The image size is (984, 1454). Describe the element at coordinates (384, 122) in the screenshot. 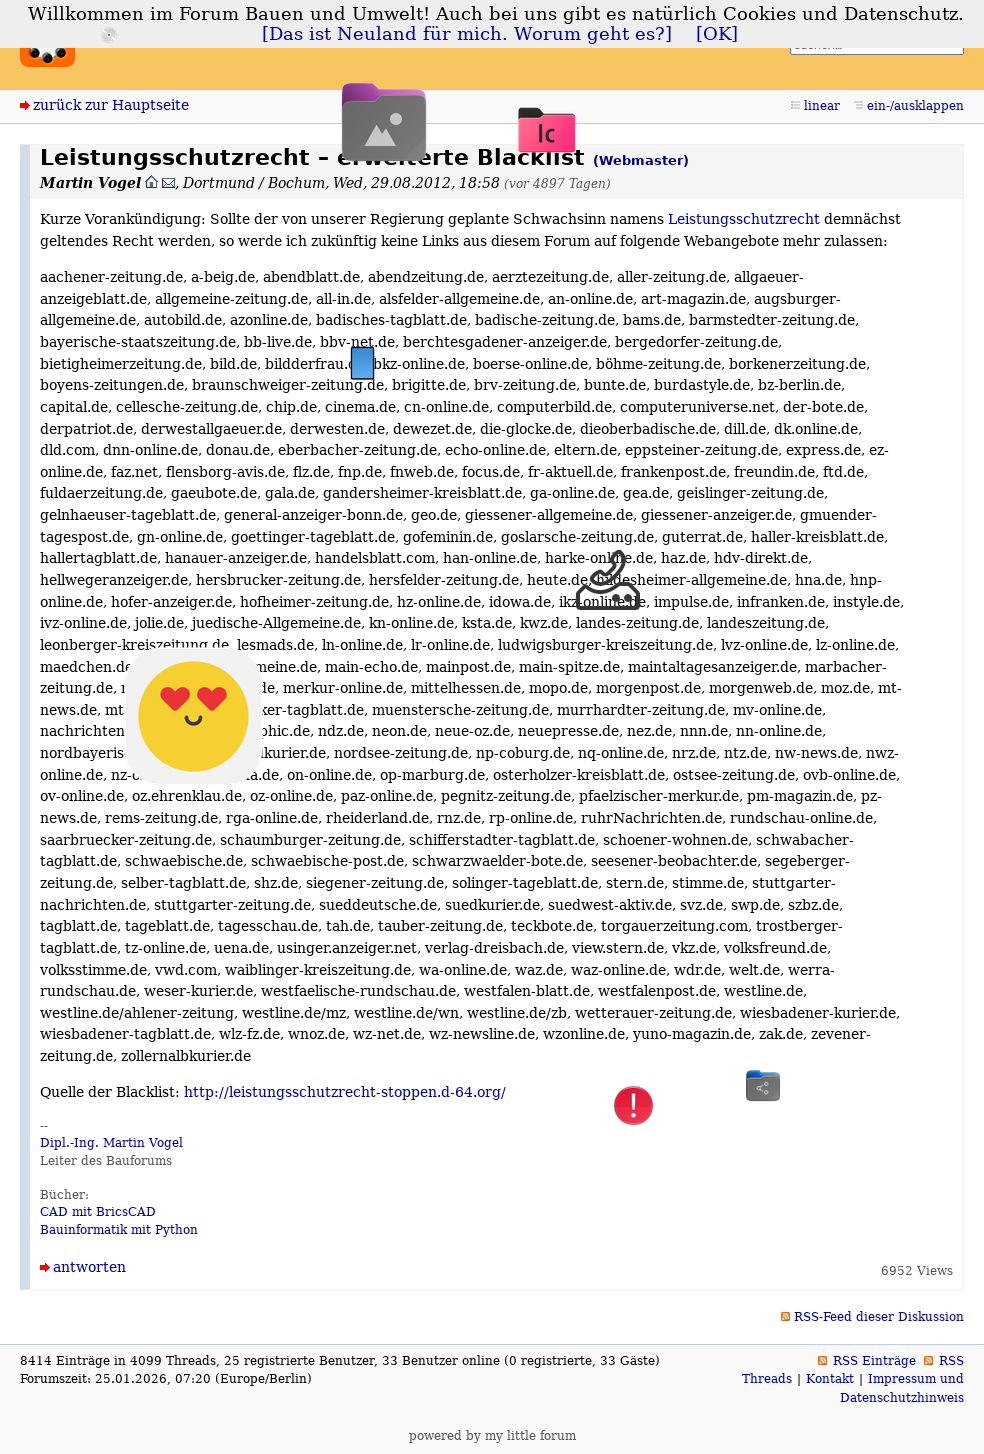

I see `open your pictures folder` at that location.